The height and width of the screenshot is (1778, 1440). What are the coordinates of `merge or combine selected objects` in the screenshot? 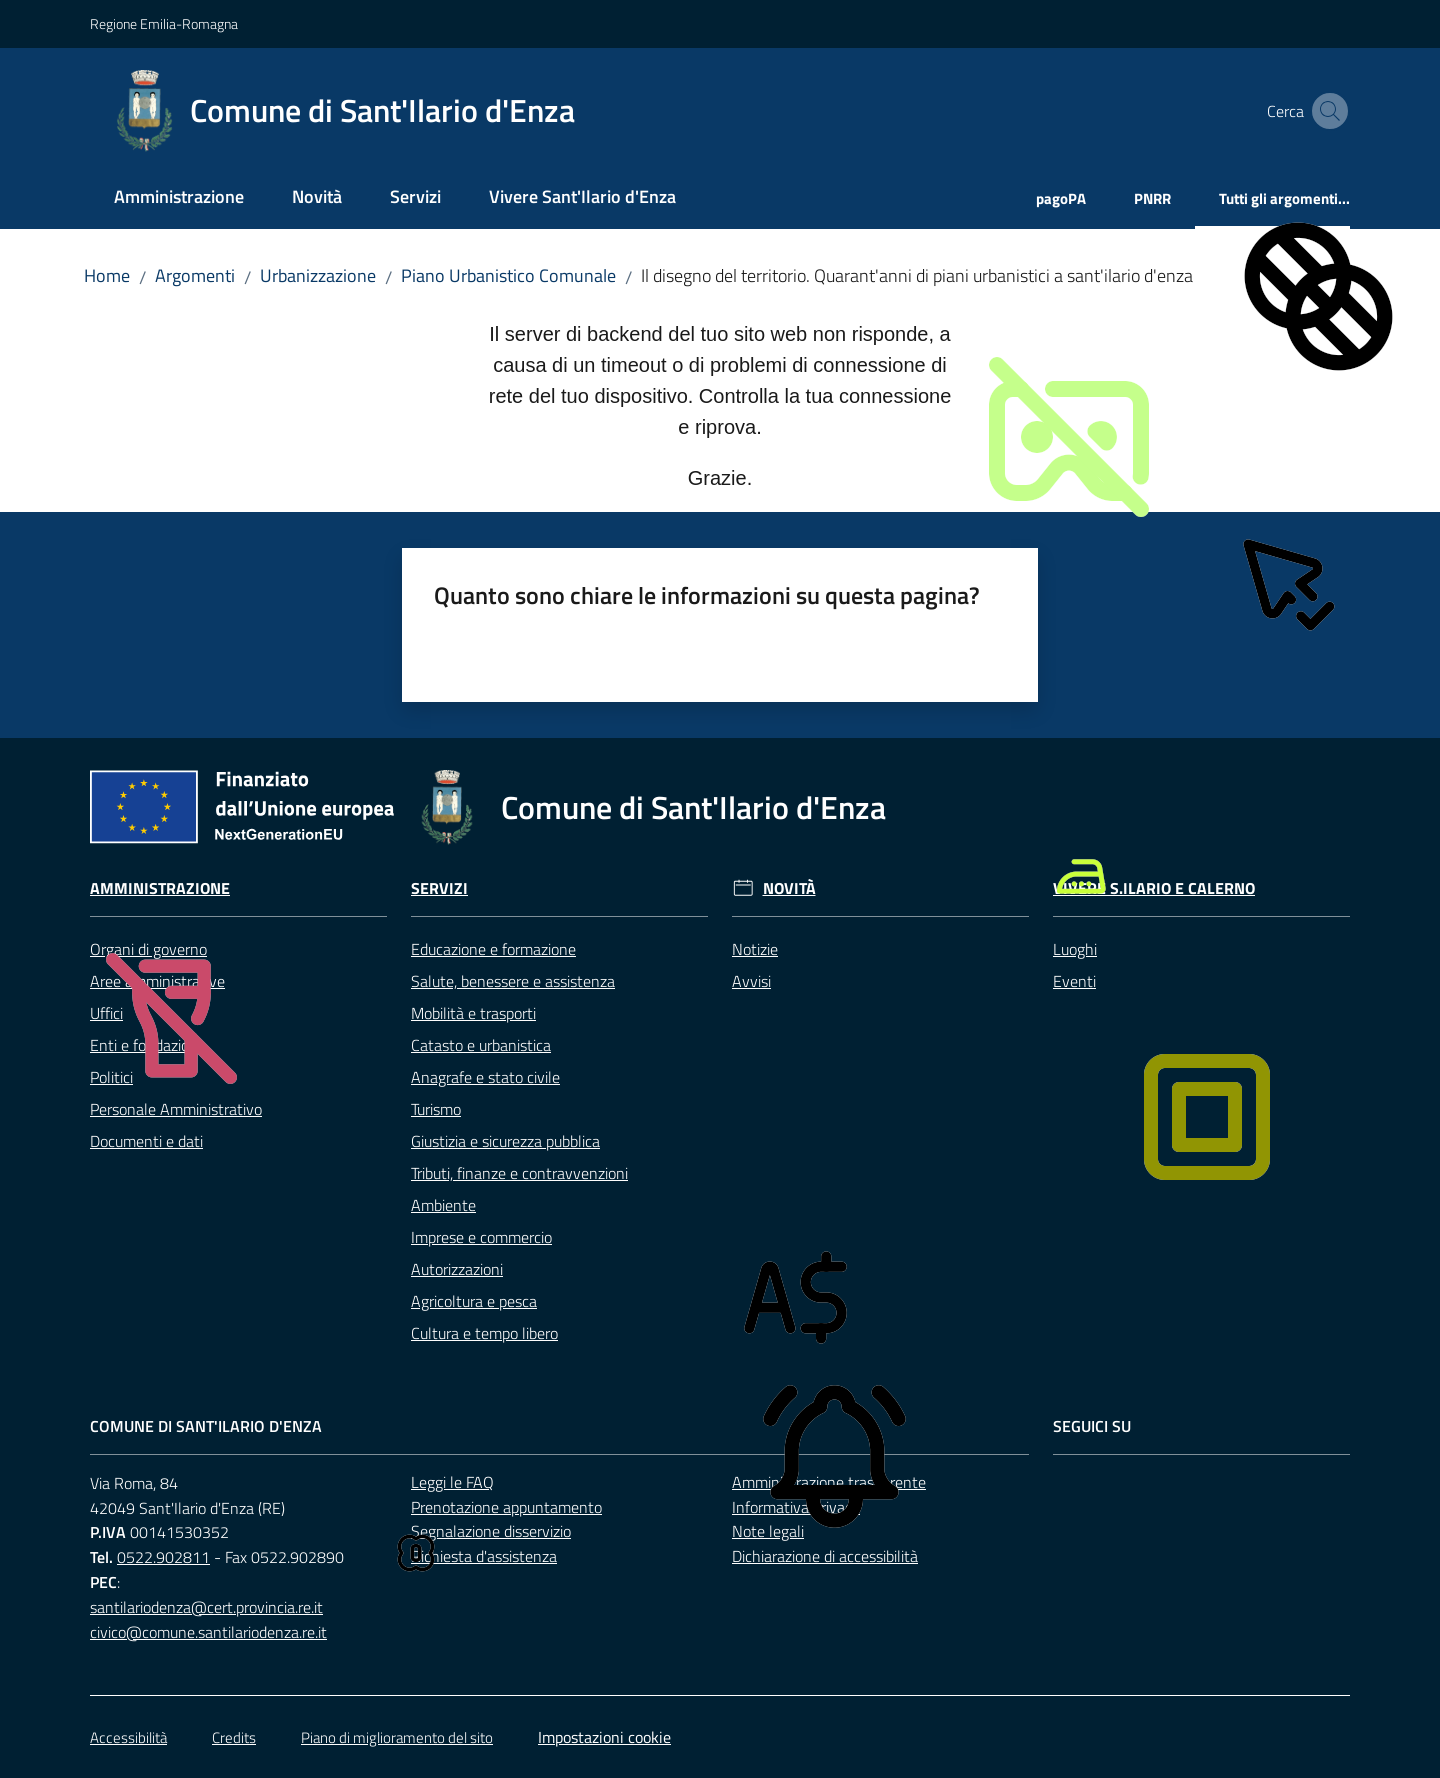 It's located at (1318, 296).